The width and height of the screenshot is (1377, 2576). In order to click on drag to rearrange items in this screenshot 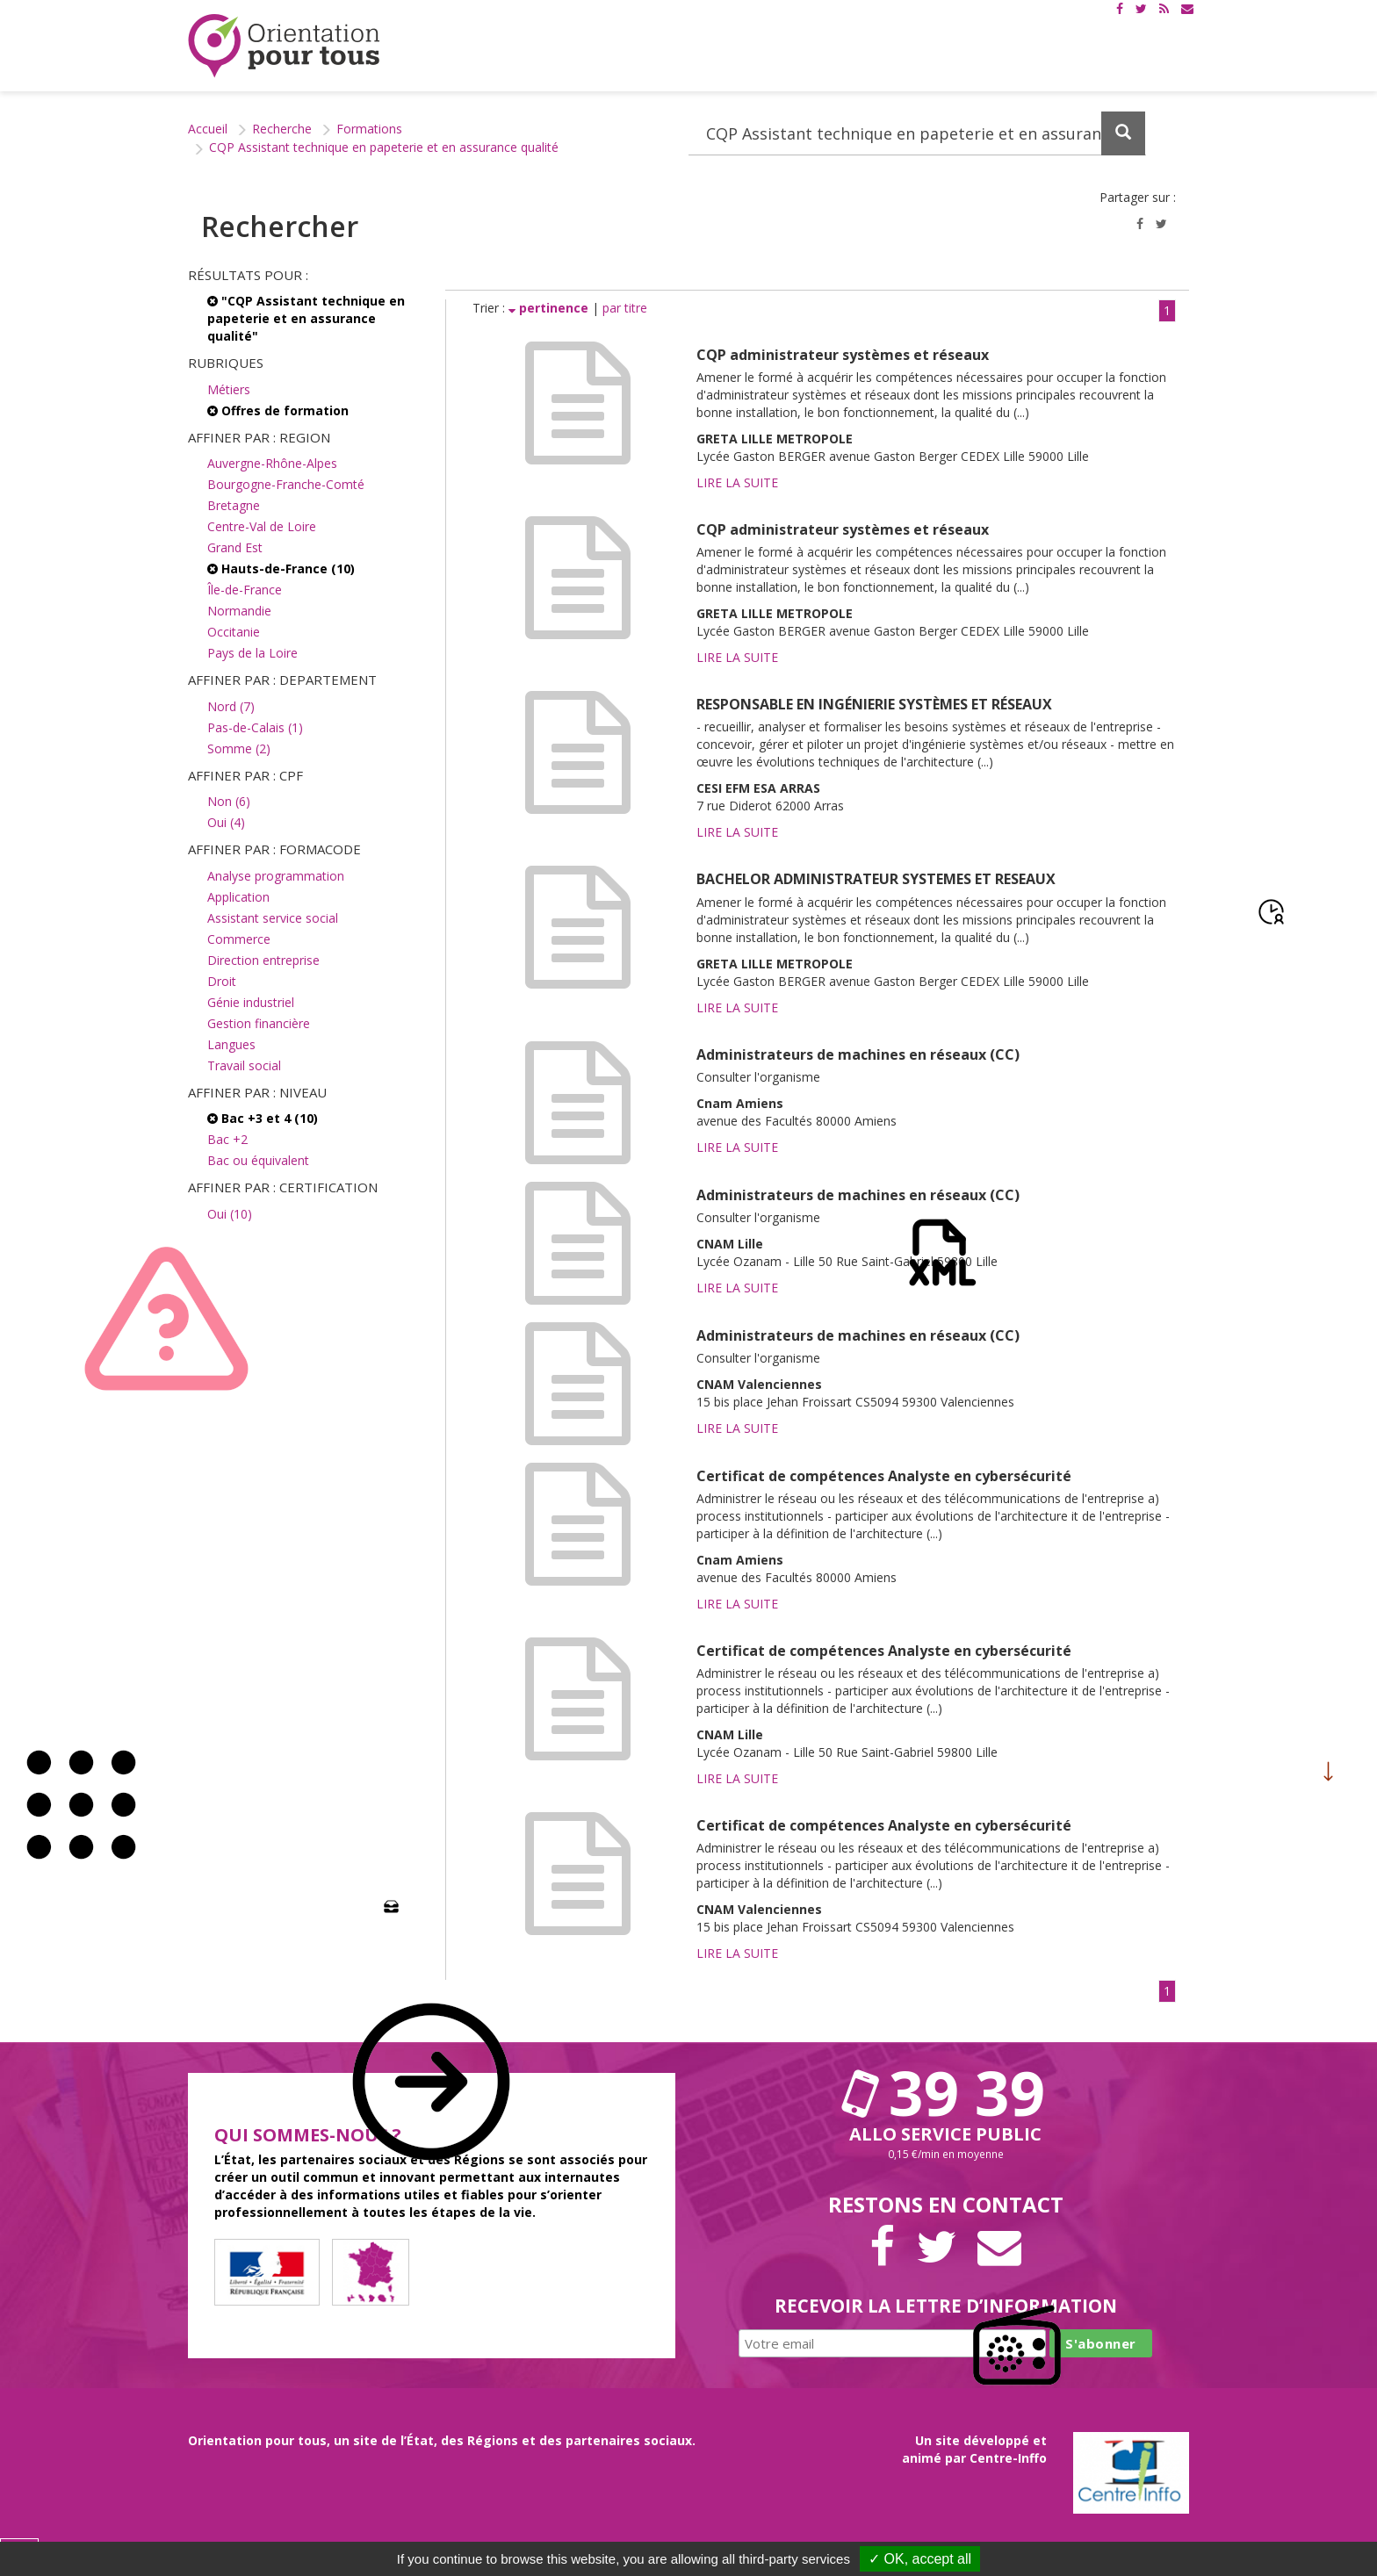, I will do `click(81, 1804)`.